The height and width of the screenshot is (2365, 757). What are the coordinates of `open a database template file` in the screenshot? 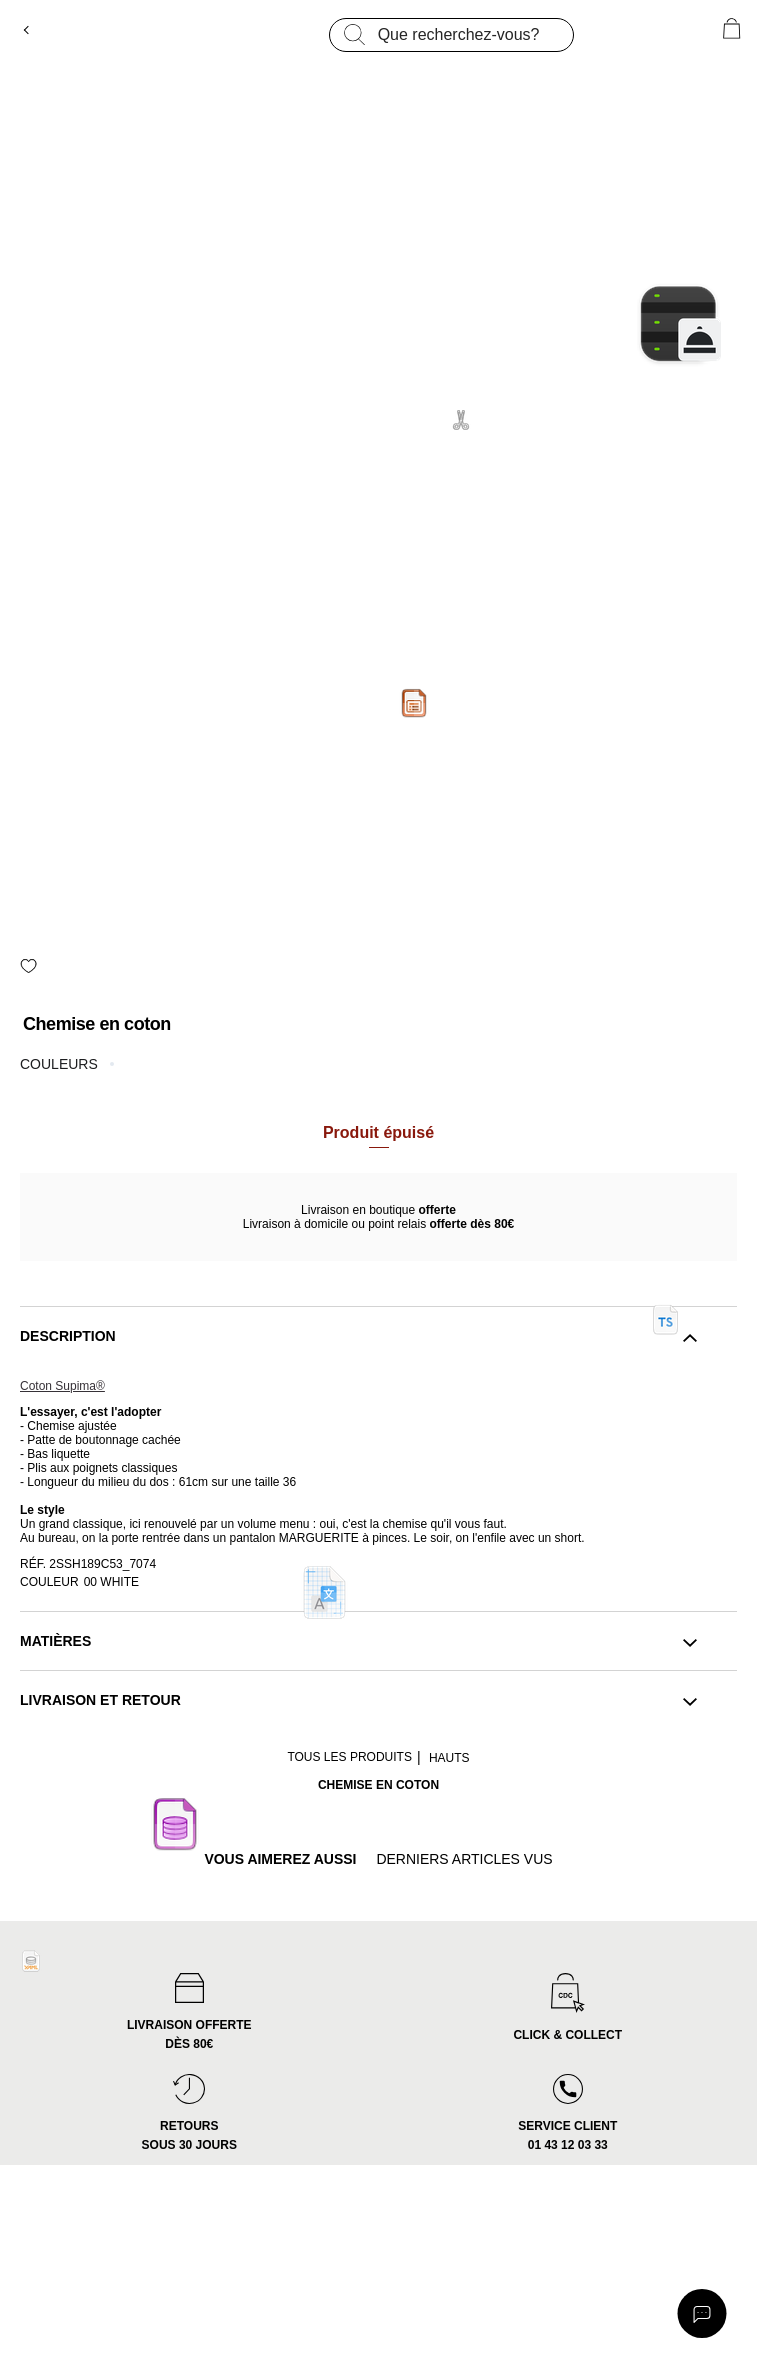 It's located at (175, 1824).